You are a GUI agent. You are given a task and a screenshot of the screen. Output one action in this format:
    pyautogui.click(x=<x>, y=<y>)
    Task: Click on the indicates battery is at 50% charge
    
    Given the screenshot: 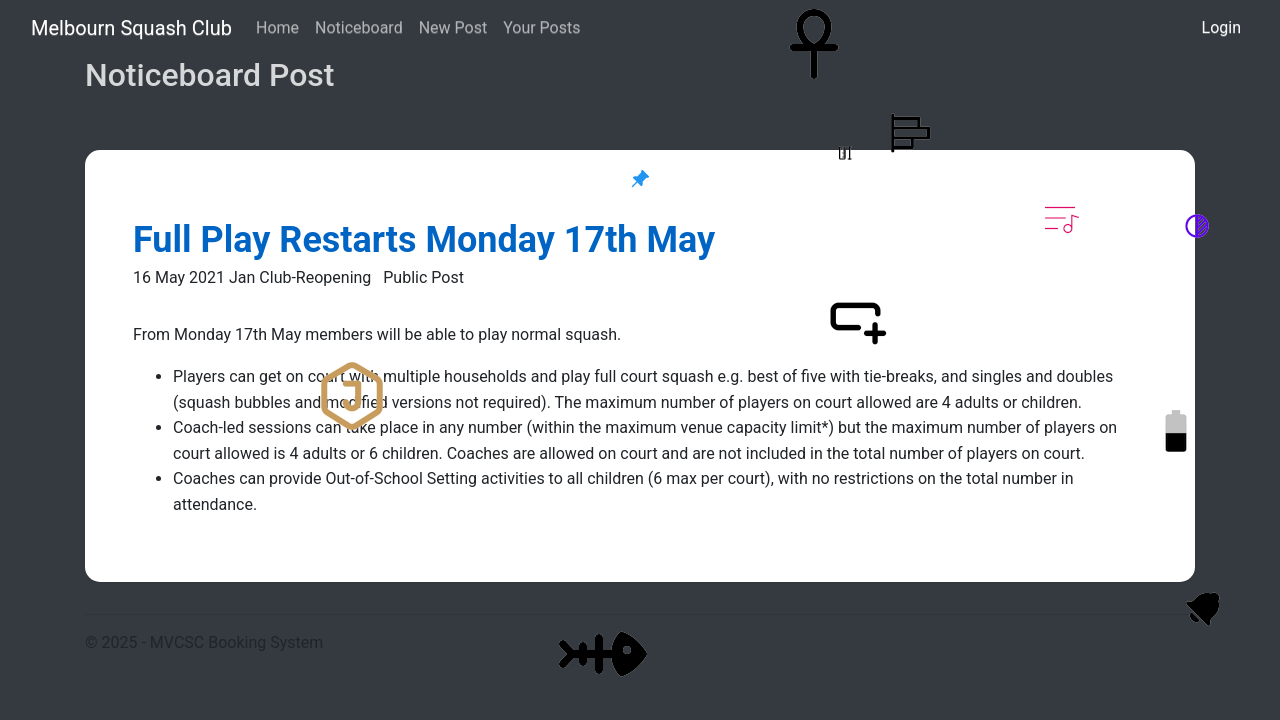 What is the action you would take?
    pyautogui.click(x=1176, y=431)
    